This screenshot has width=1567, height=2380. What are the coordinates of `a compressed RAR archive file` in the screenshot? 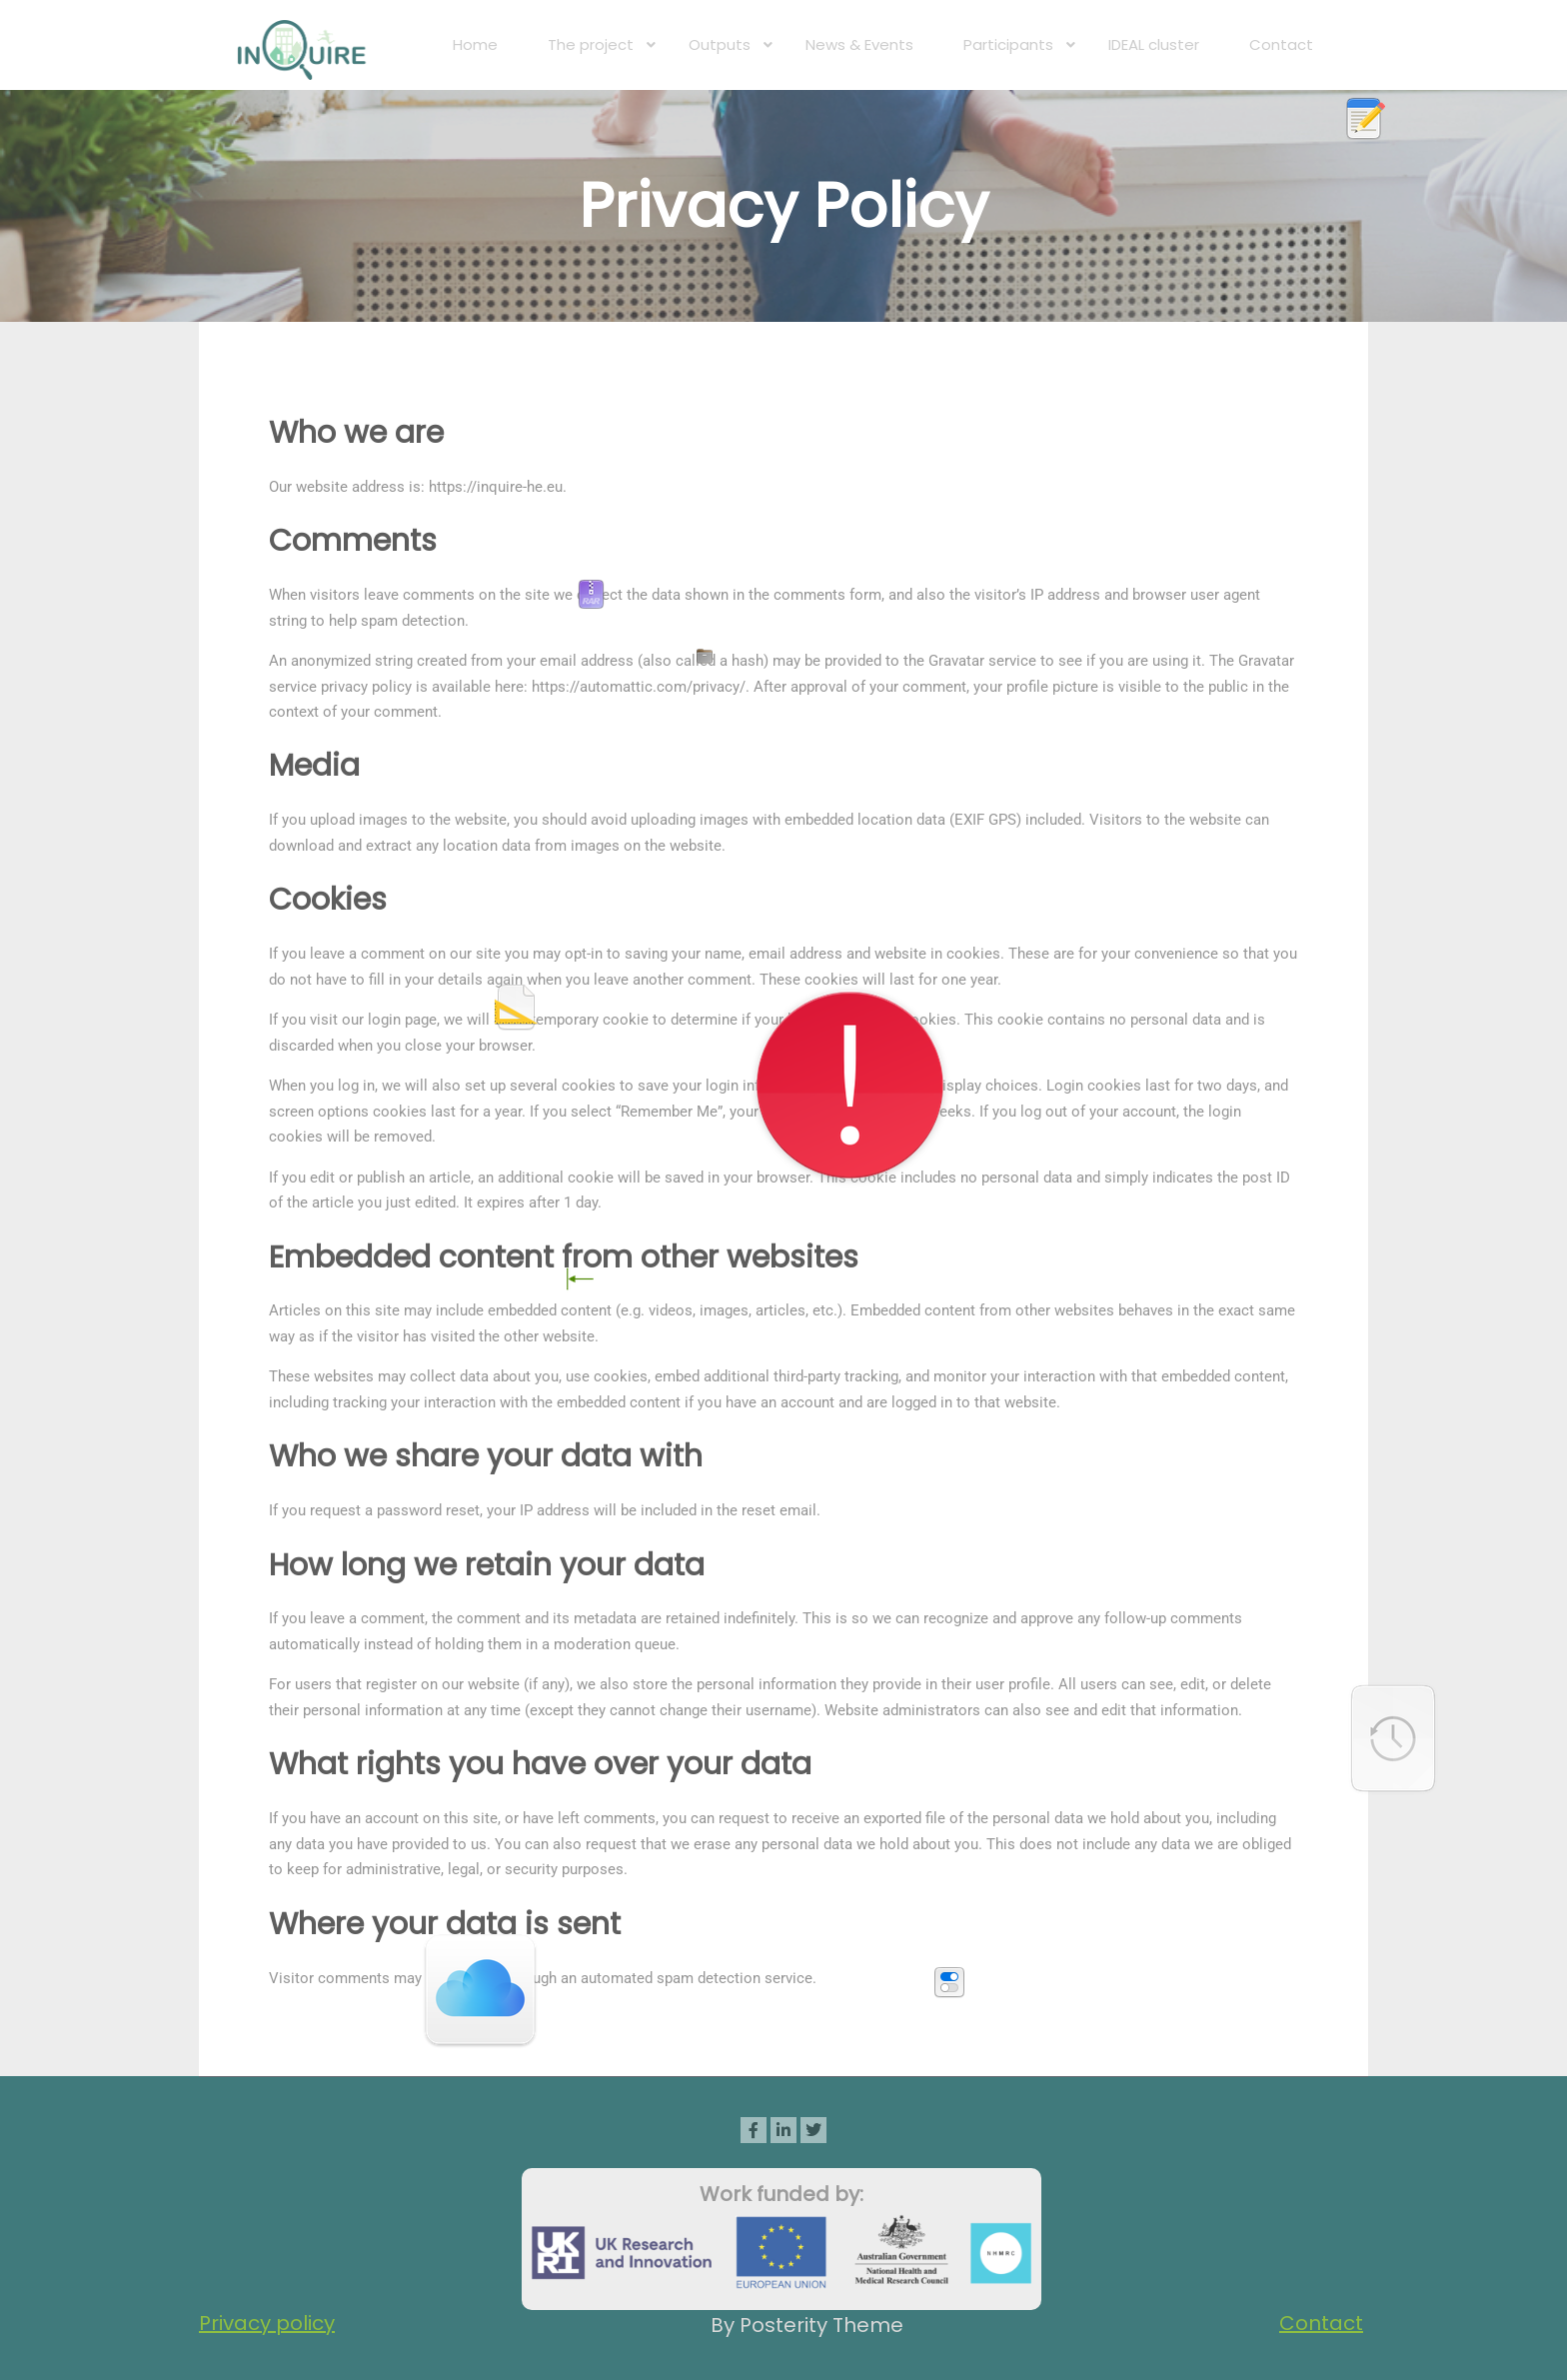 It's located at (591, 594).